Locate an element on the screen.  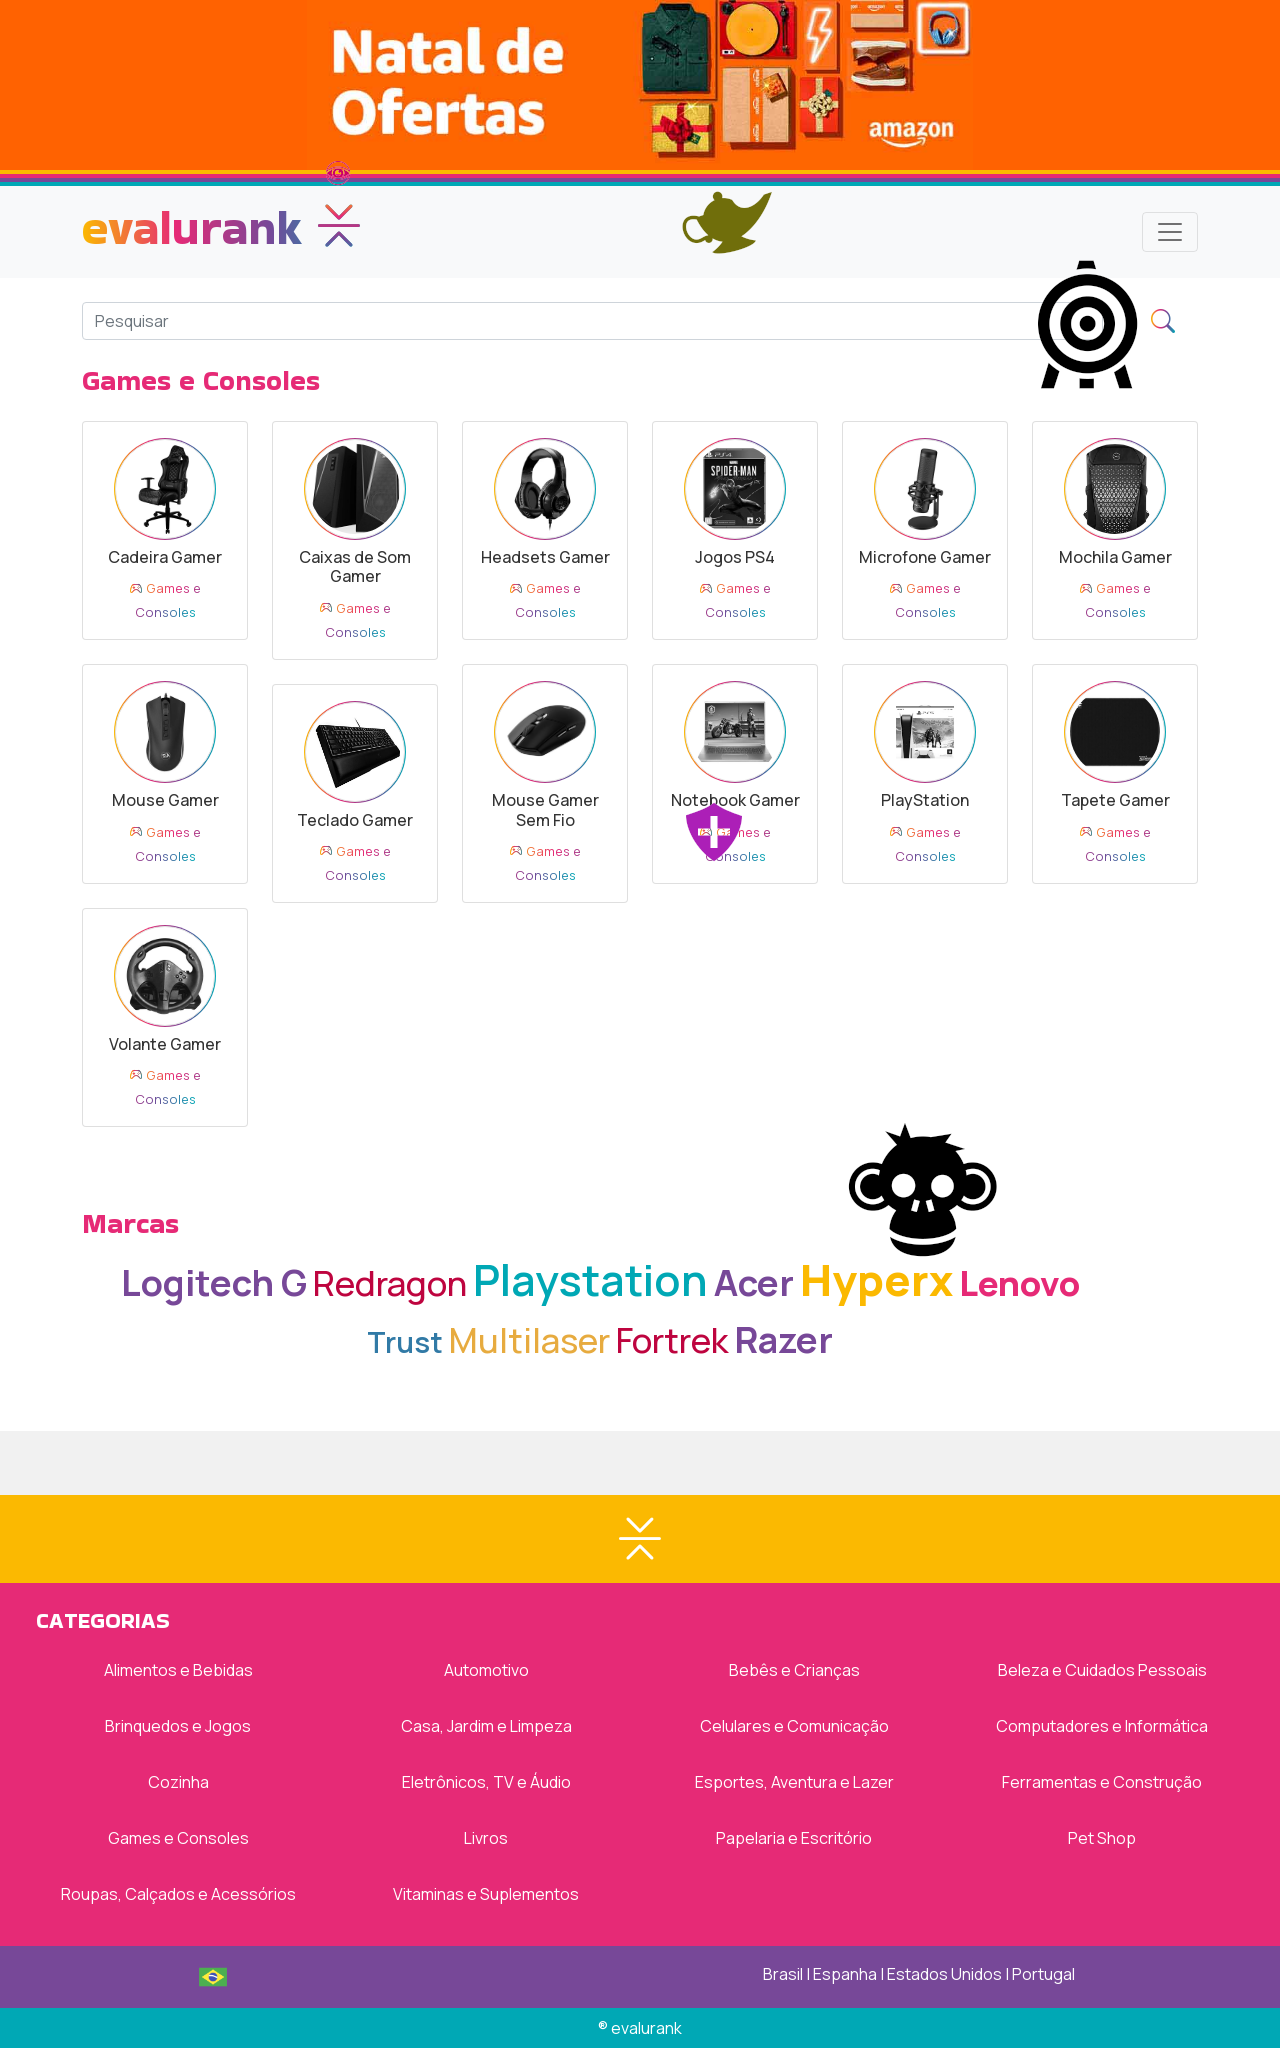
access wish or bonus features is located at coordinates (727, 223).